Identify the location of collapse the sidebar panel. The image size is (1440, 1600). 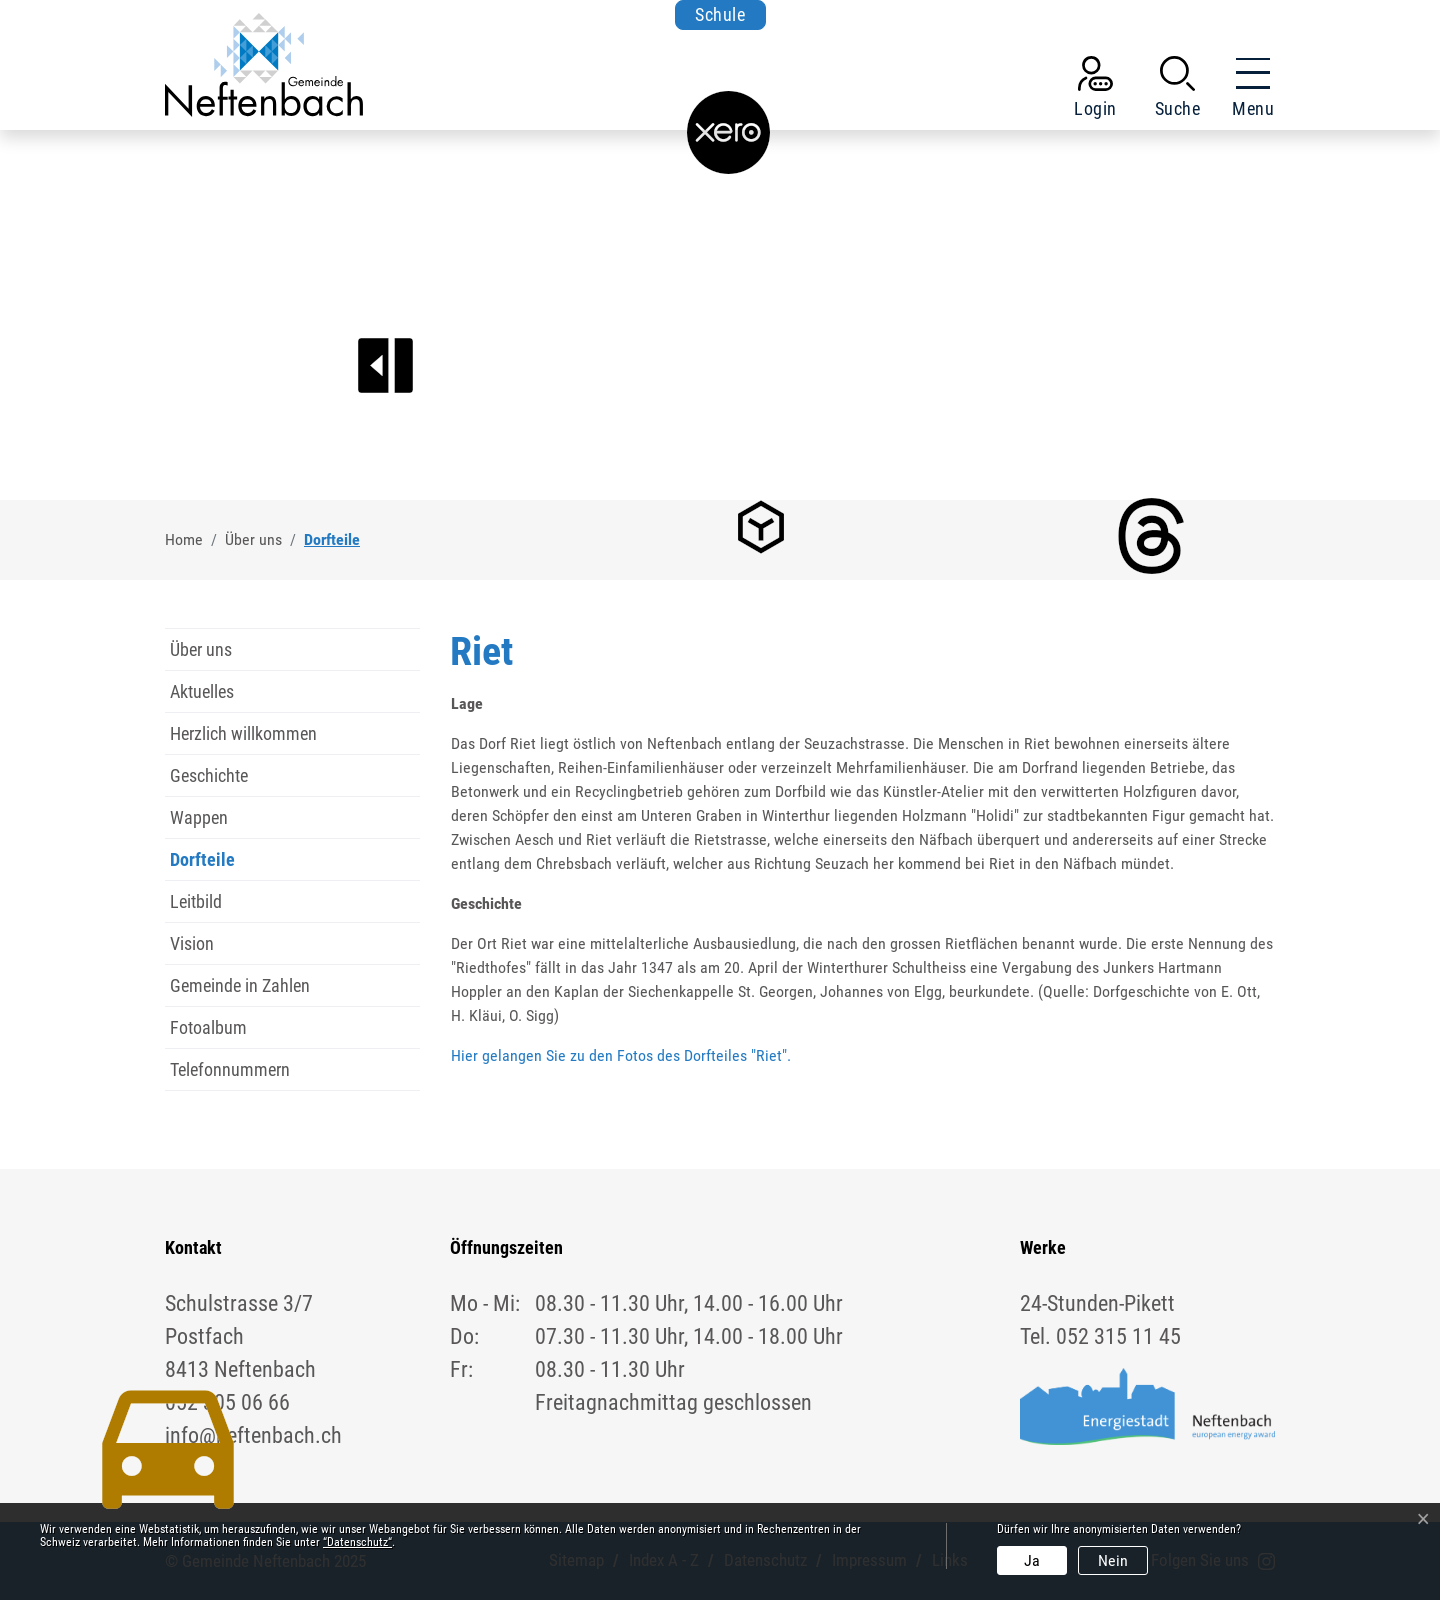
(385, 365).